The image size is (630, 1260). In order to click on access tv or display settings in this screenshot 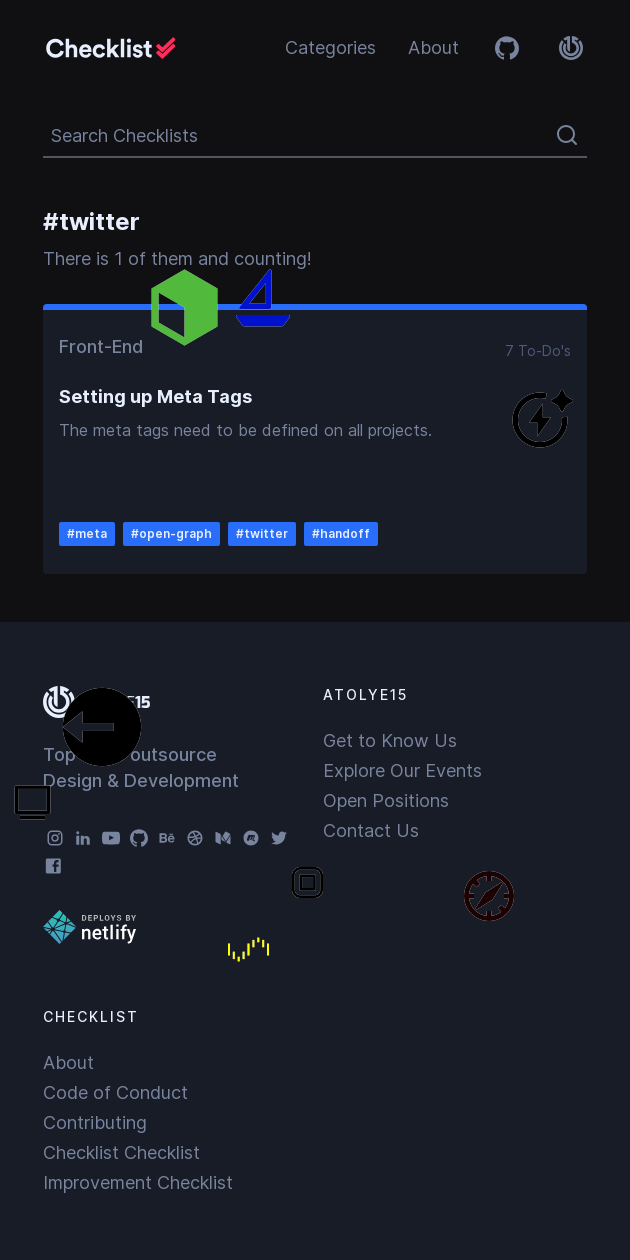, I will do `click(32, 801)`.